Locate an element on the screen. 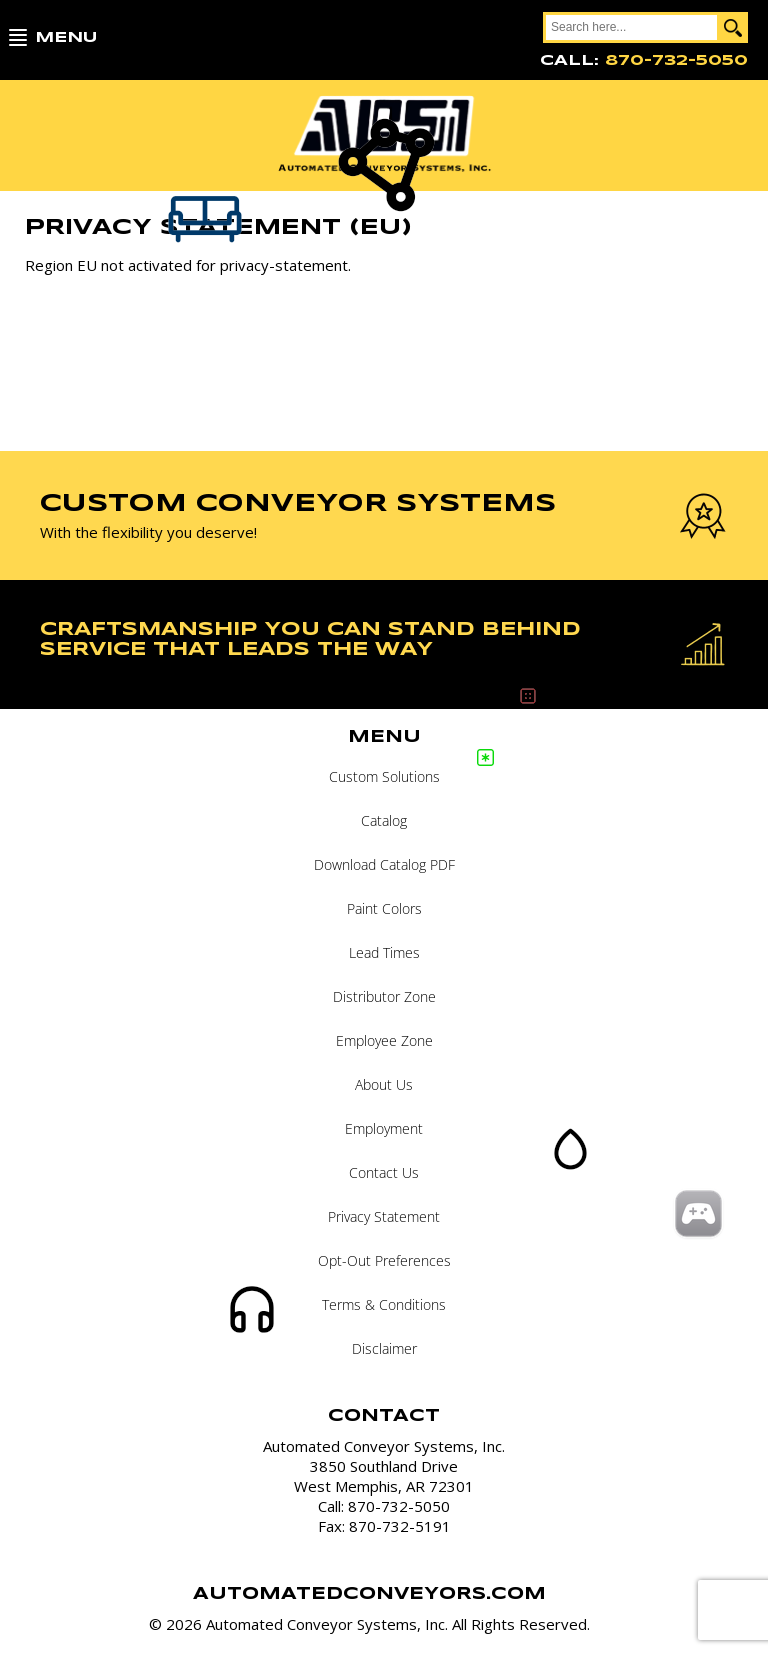  listen to audio or music is located at coordinates (252, 1311).